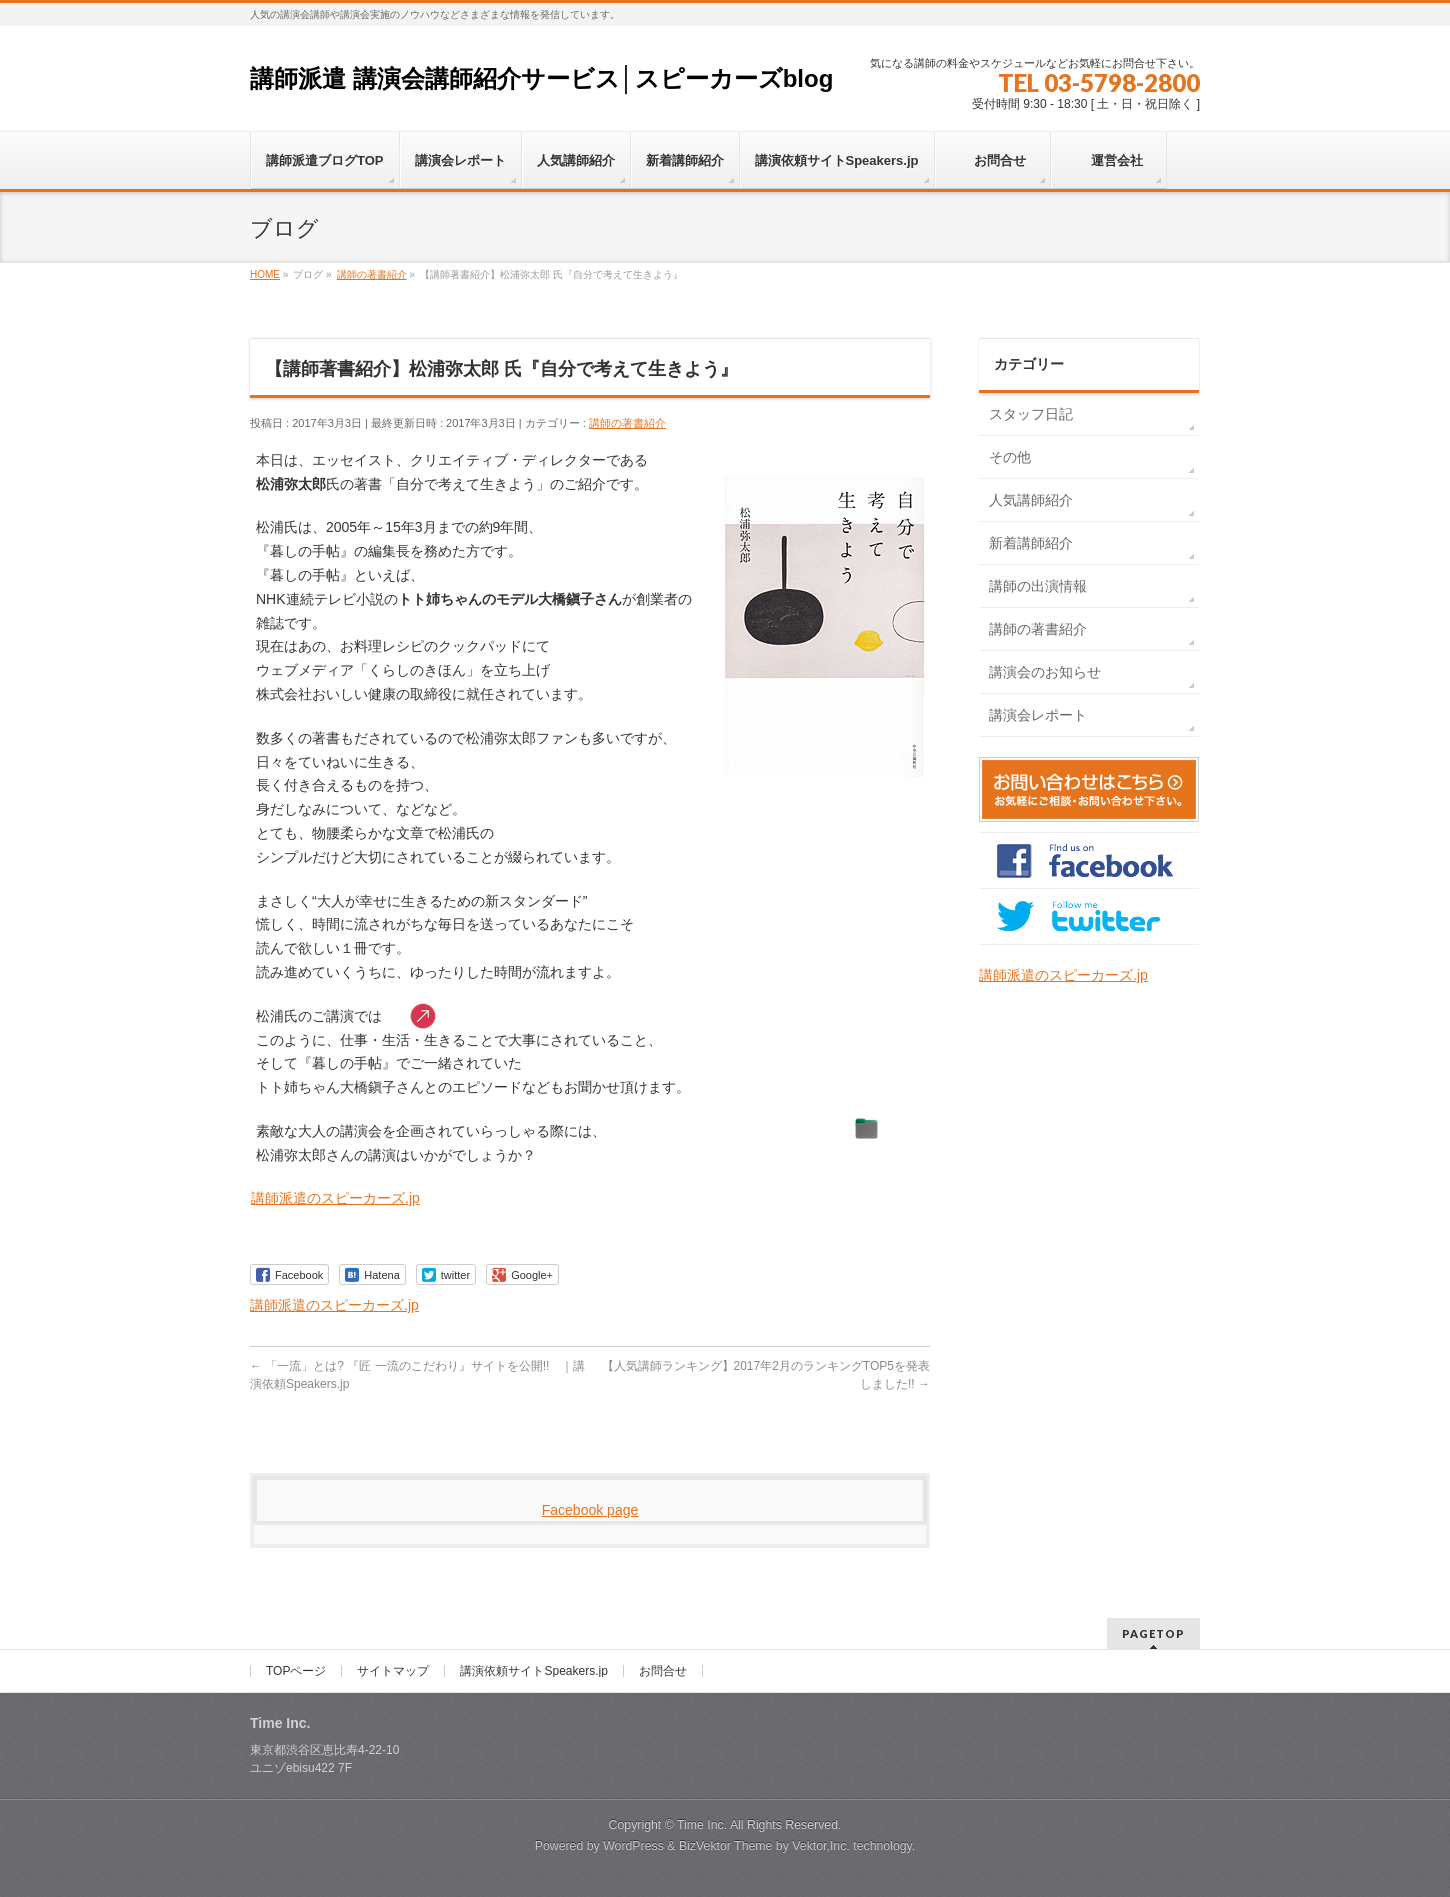 Image resolution: width=1450 pixels, height=1897 pixels. I want to click on indicates a symbolic link or shortcut to another file, so click(423, 1016).